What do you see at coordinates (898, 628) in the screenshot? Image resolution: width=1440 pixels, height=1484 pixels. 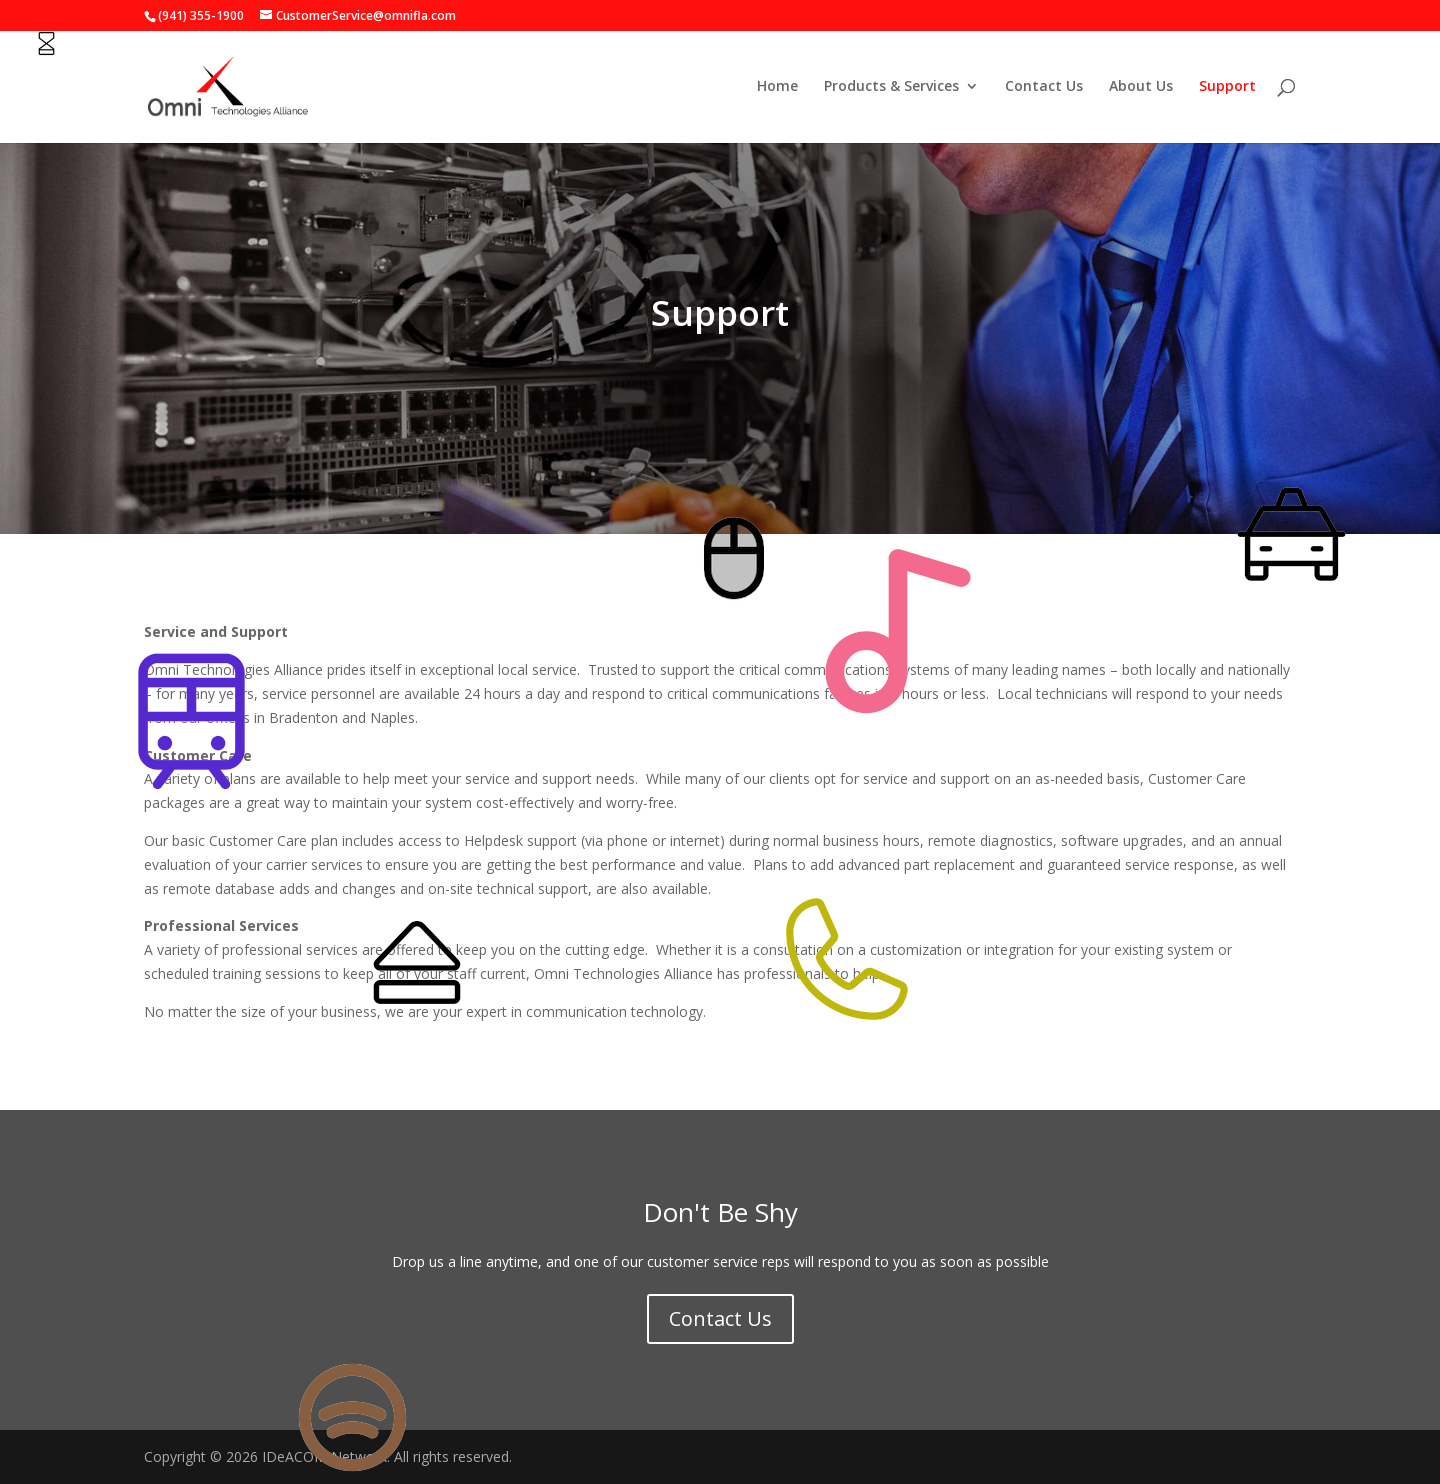 I see `access music or audio player` at bounding box center [898, 628].